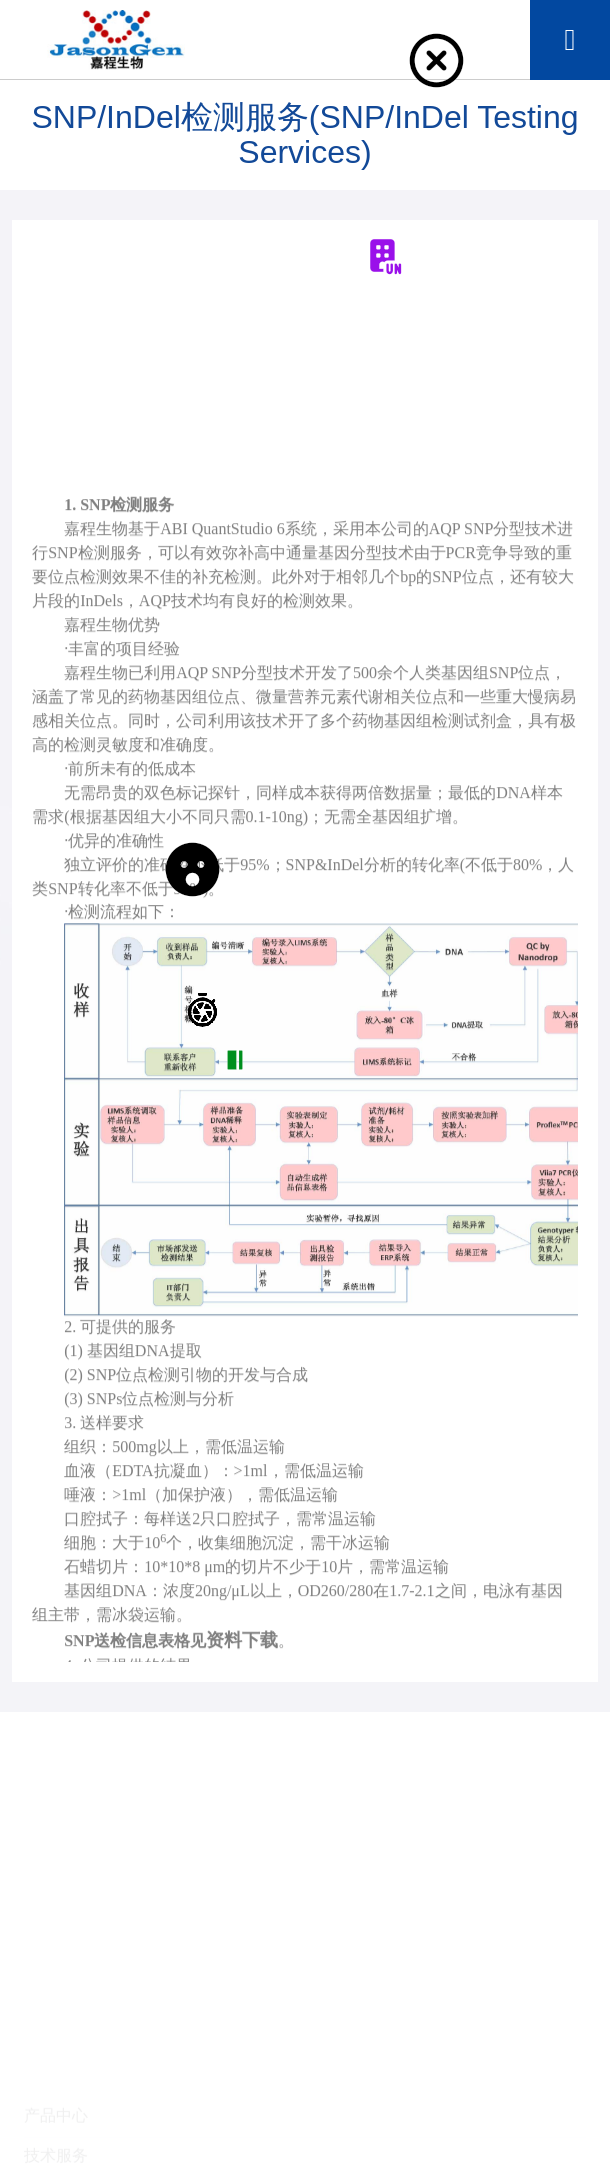 The width and height of the screenshot is (610, 2164). Describe the element at coordinates (384, 255) in the screenshot. I see `access united nations building or headquarters` at that location.